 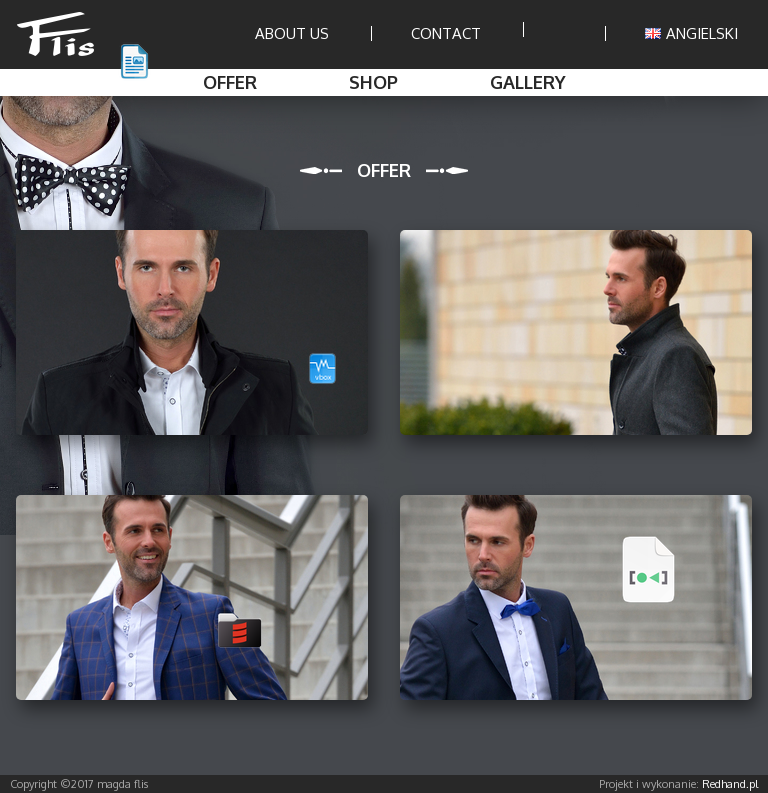 I want to click on open scala project folder, so click(x=239, y=631).